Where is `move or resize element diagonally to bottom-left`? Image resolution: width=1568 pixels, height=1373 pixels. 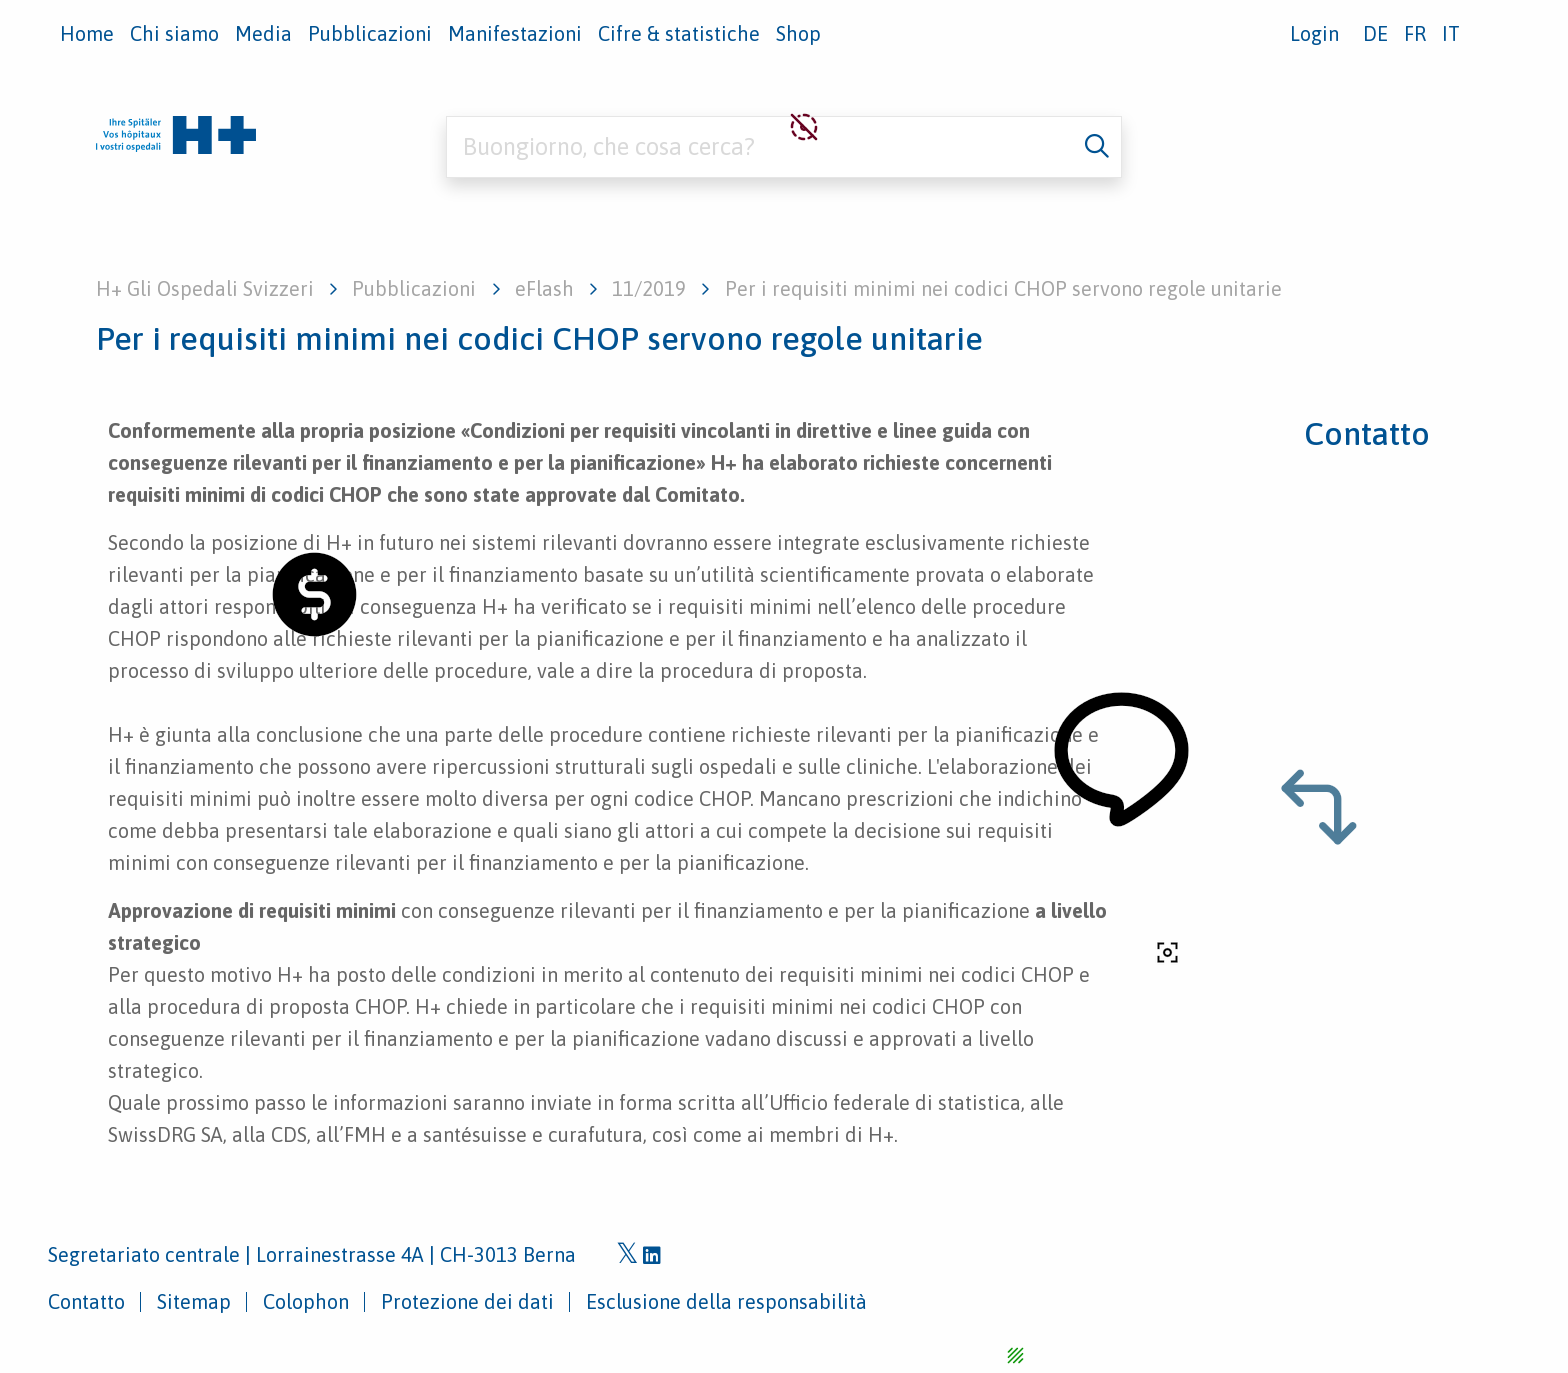
move or resize element diagonally to bottom-left is located at coordinates (1319, 807).